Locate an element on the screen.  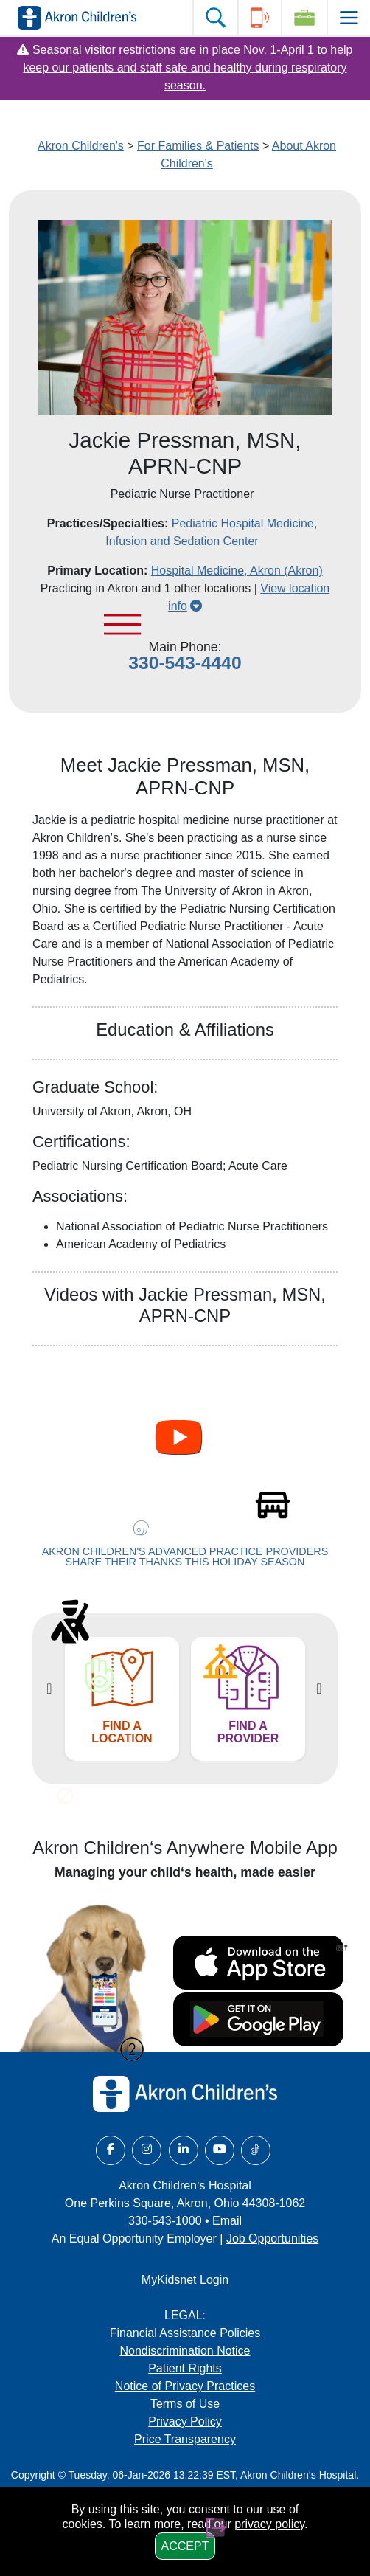
open navigation menu is located at coordinates (122, 623).